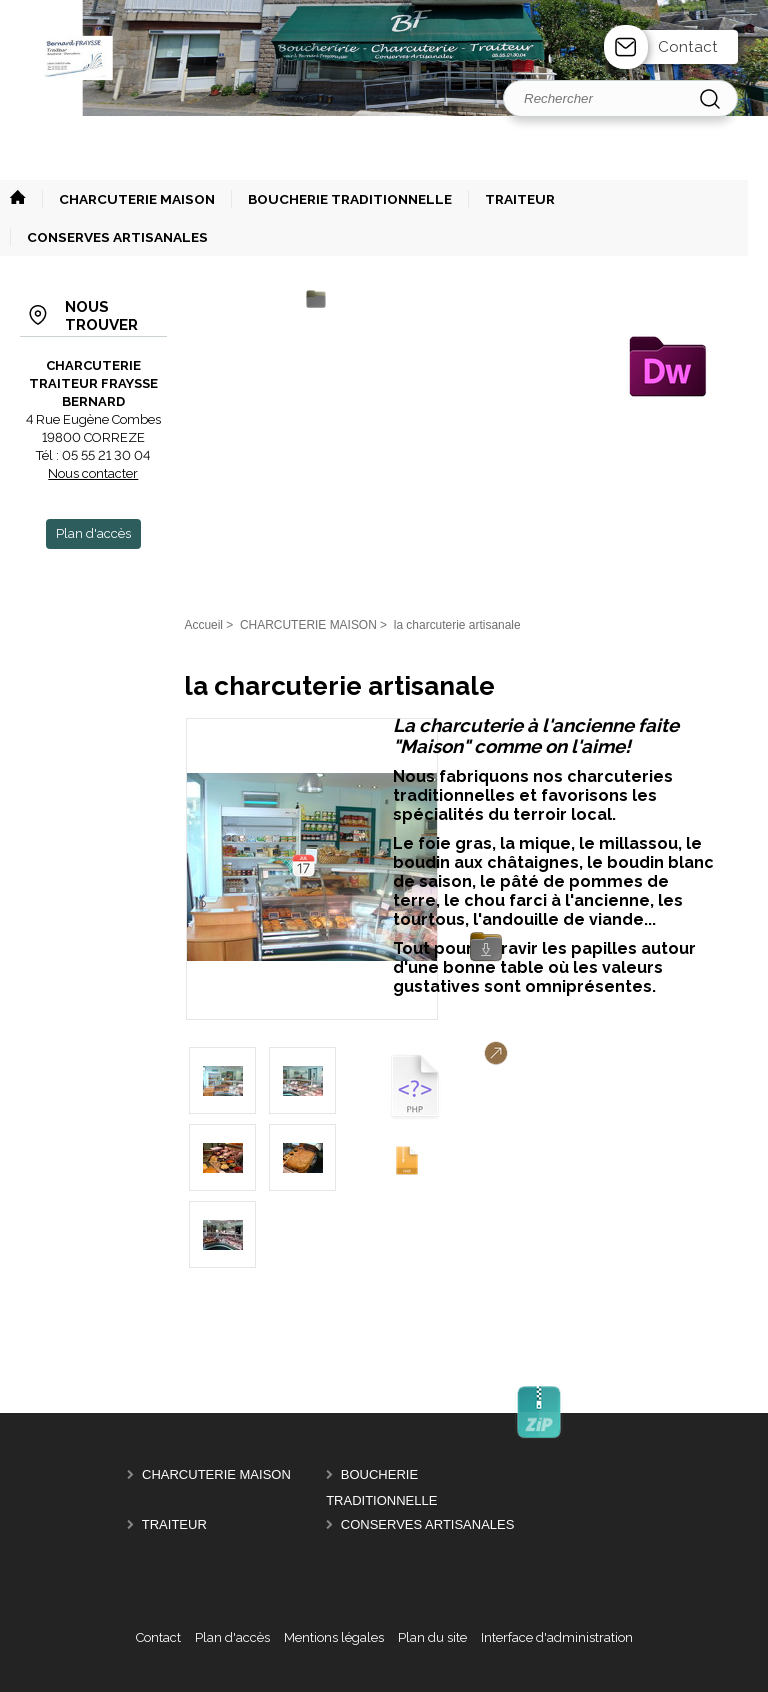 This screenshot has width=768, height=1692. What do you see at coordinates (407, 1161) in the screenshot?
I see `xar archive file type indicator` at bounding box center [407, 1161].